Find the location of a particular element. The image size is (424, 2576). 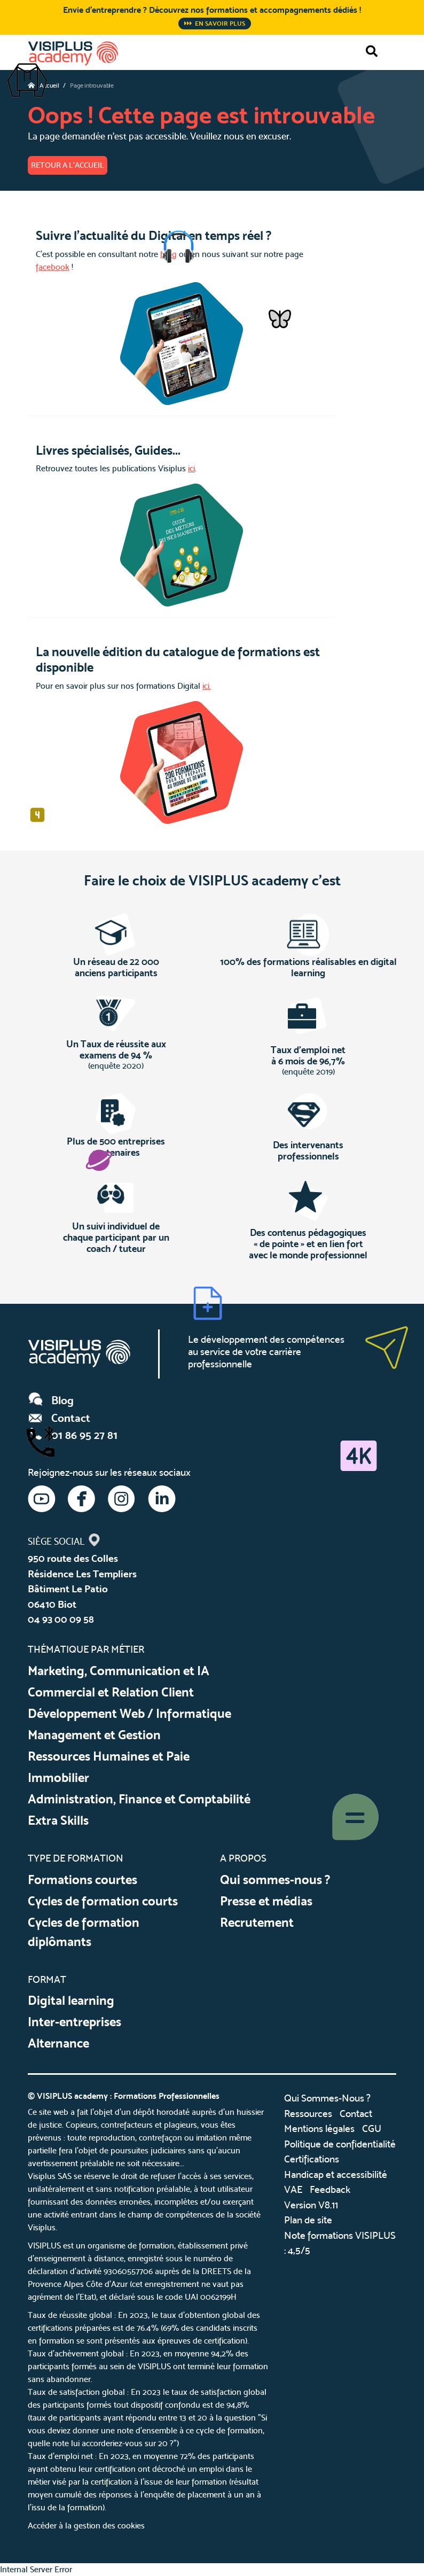

access audio or headphone settings is located at coordinates (178, 248).